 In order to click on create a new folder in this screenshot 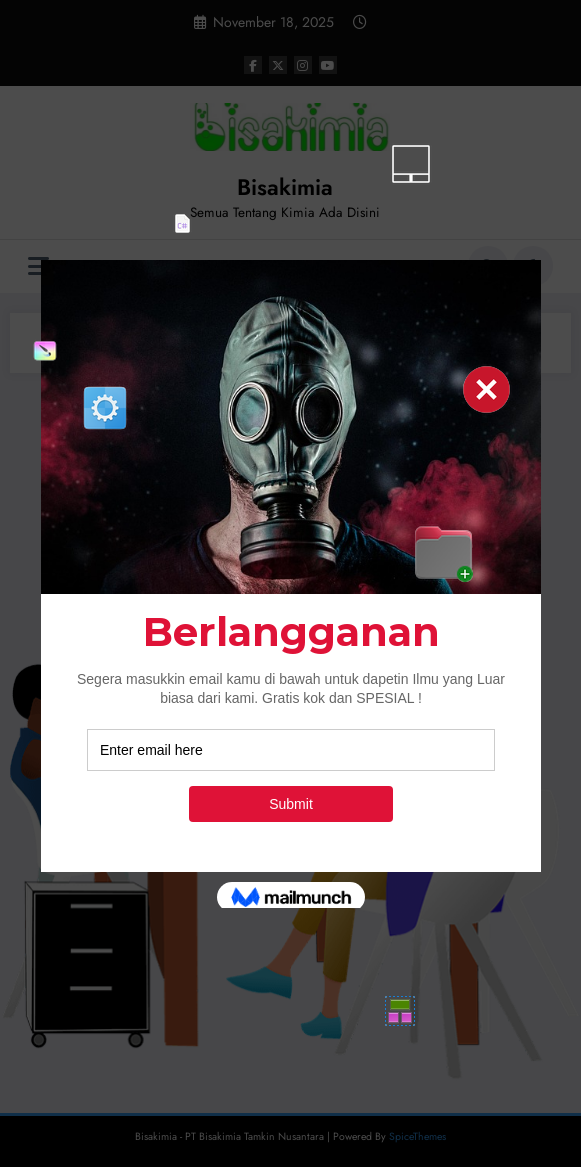, I will do `click(443, 552)`.